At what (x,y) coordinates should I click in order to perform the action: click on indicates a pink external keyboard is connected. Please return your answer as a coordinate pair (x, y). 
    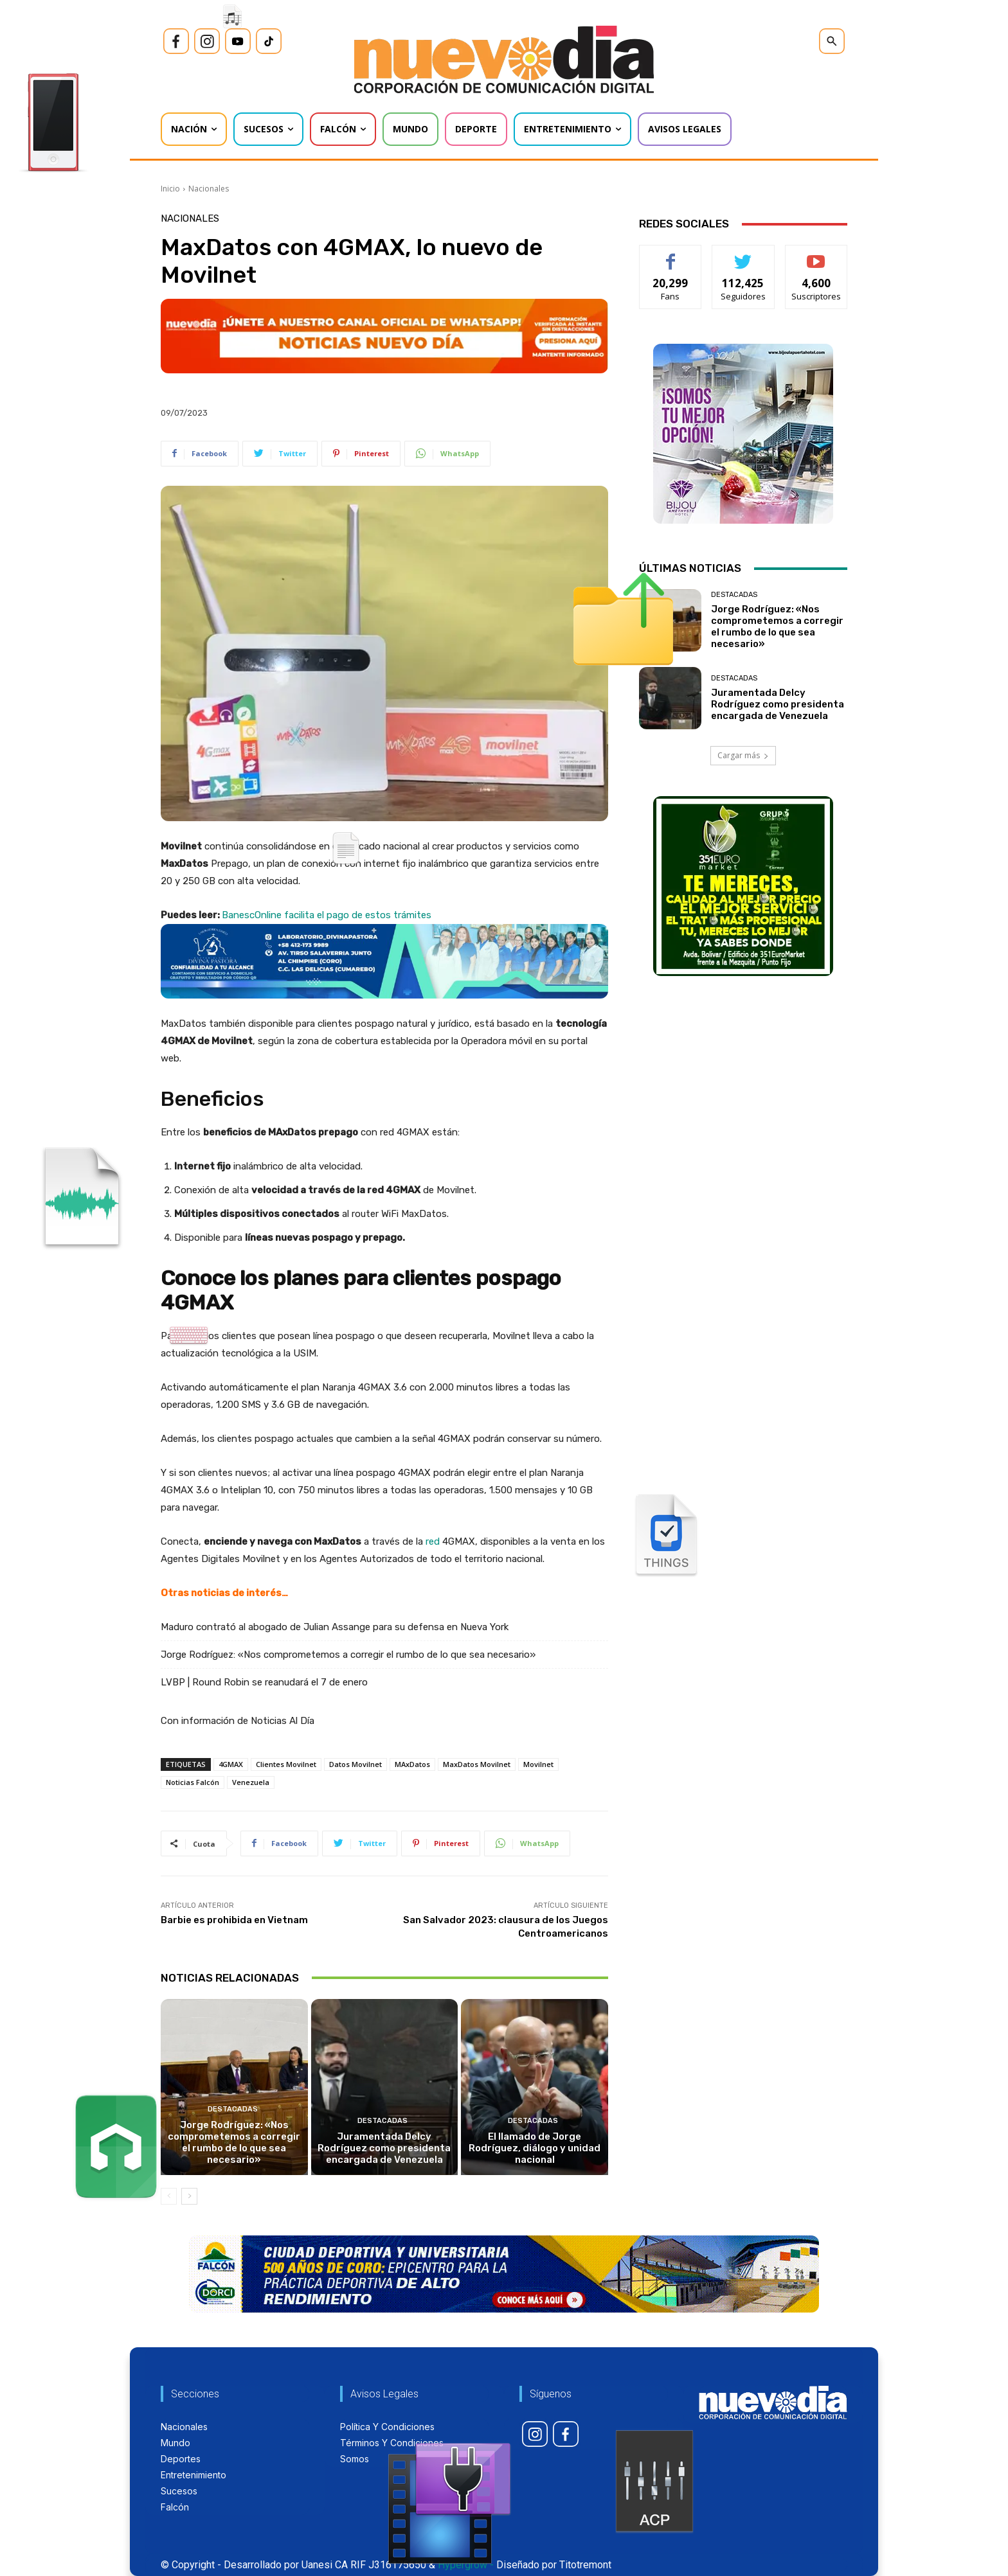
    Looking at the image, I should click on (188, 1335).